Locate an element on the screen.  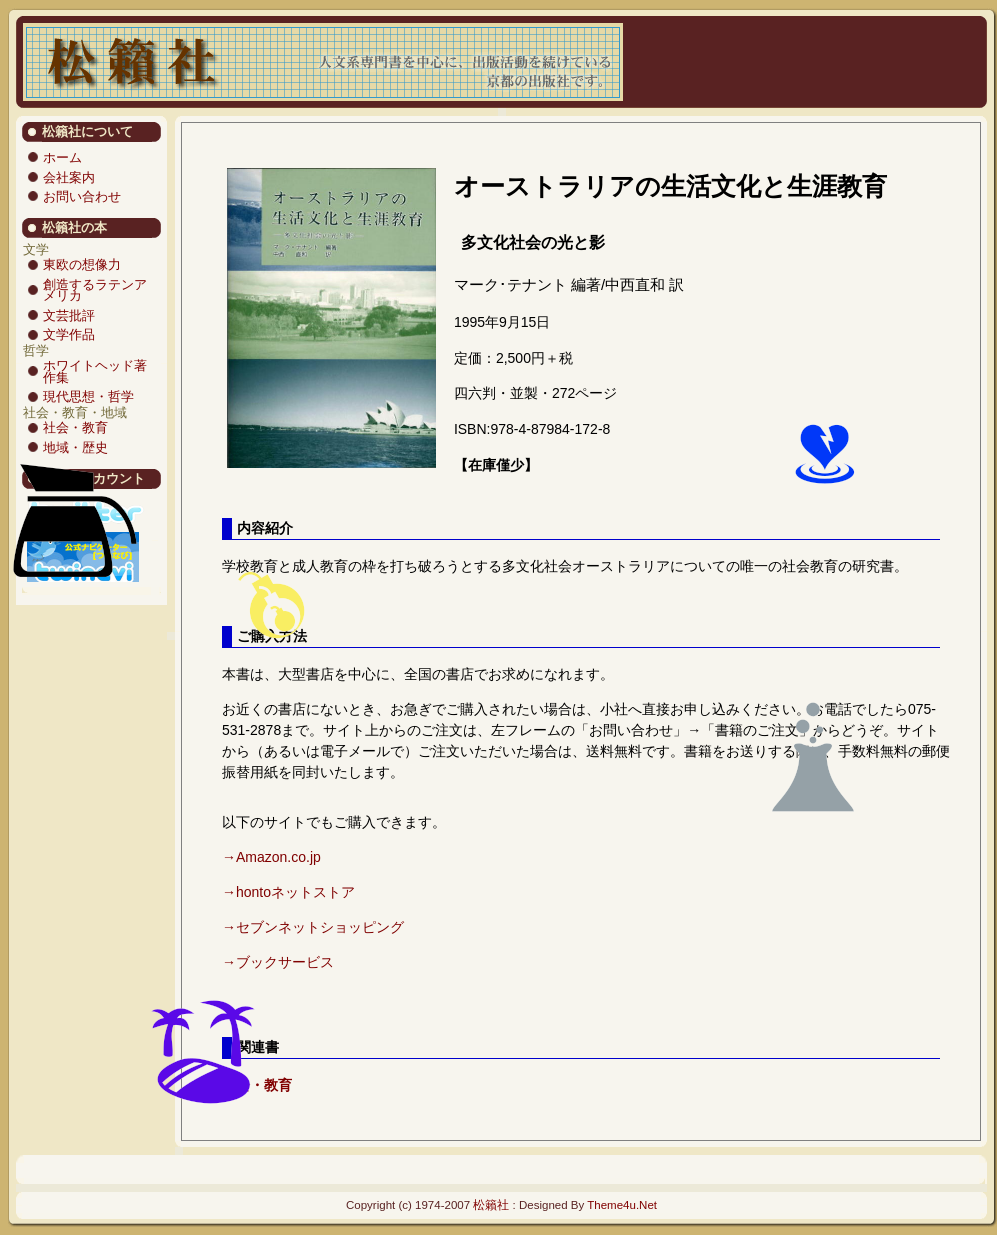
indicates a desert or tropical location in a game is located at coordinates (203, 1052).